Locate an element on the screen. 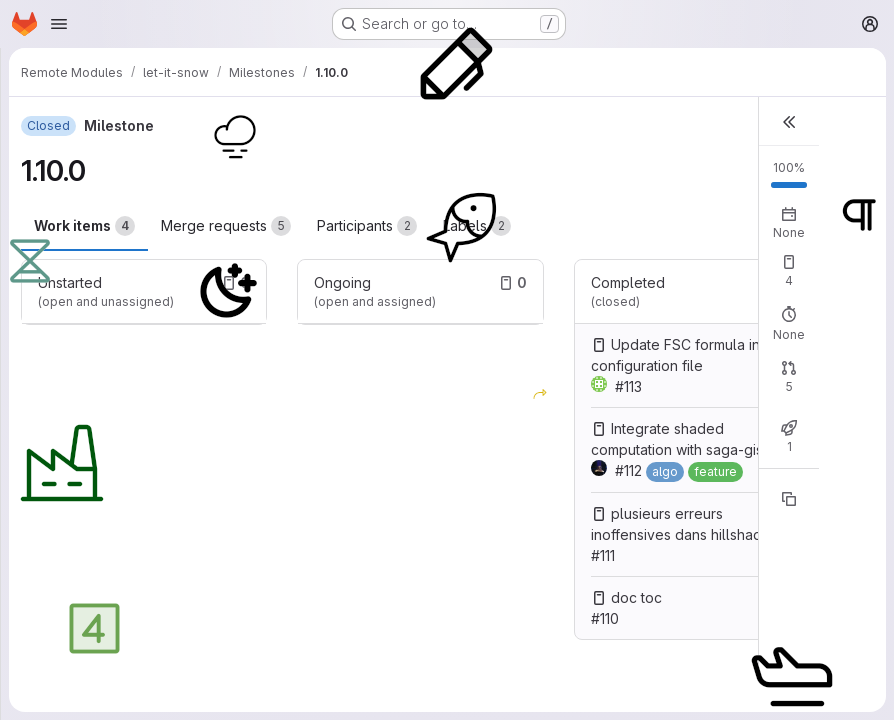  indicates time running low or nearly expired is located at coordinates (30, 261).